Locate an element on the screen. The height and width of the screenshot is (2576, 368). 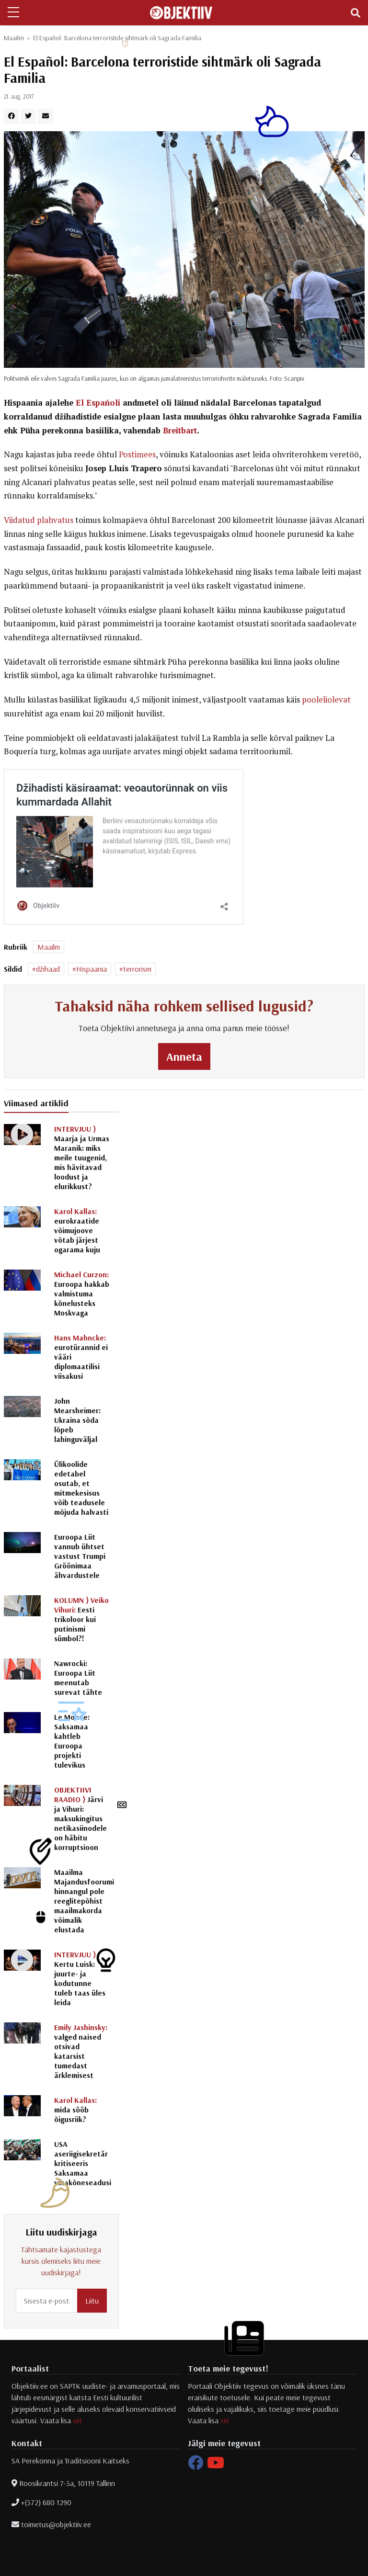
indicates spicy or hot food items is located at coordinates (57, 2194).